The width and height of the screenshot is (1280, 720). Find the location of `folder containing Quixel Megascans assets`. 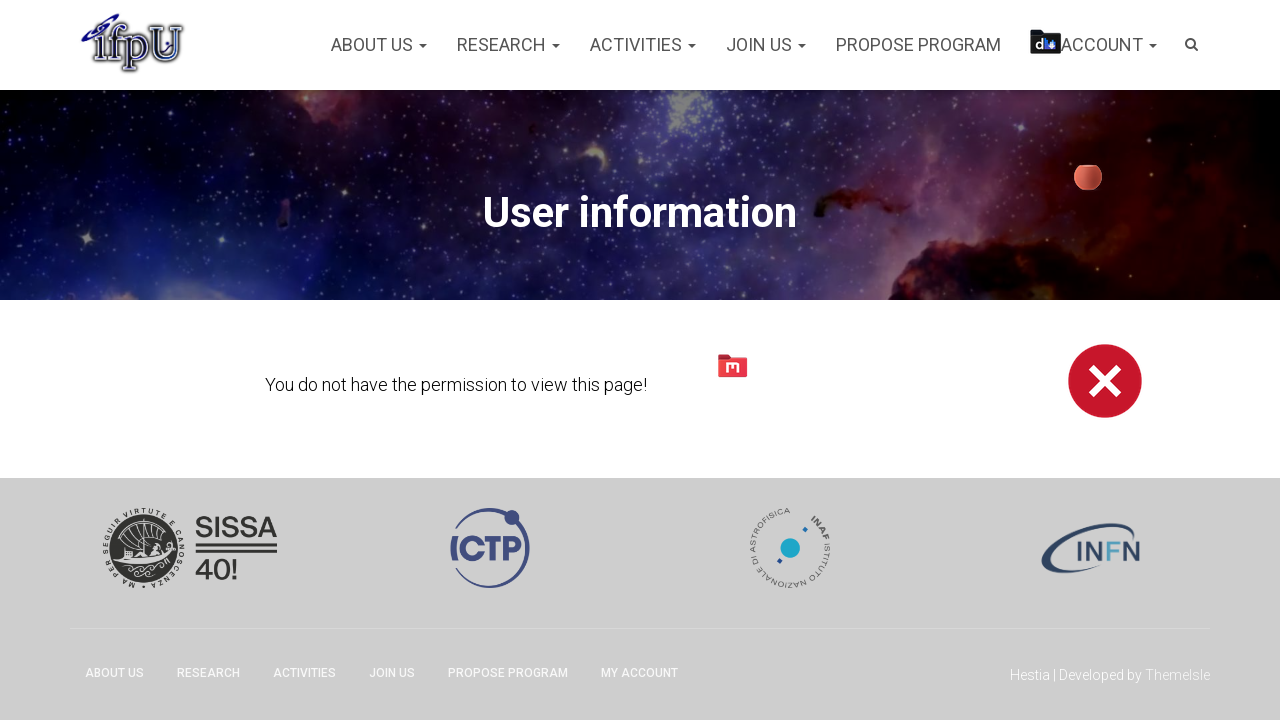

folder containing Quixel Megascans assets is located at coordinates (732, 366).